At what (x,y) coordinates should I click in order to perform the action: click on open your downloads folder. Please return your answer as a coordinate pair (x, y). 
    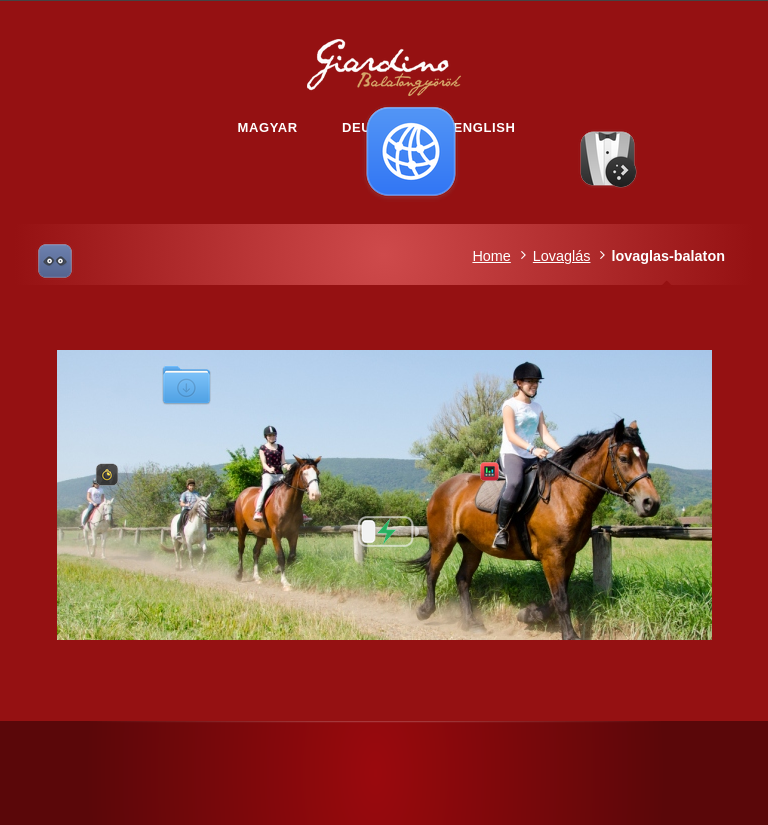
    Looking at the image, I should click on (186, 384).